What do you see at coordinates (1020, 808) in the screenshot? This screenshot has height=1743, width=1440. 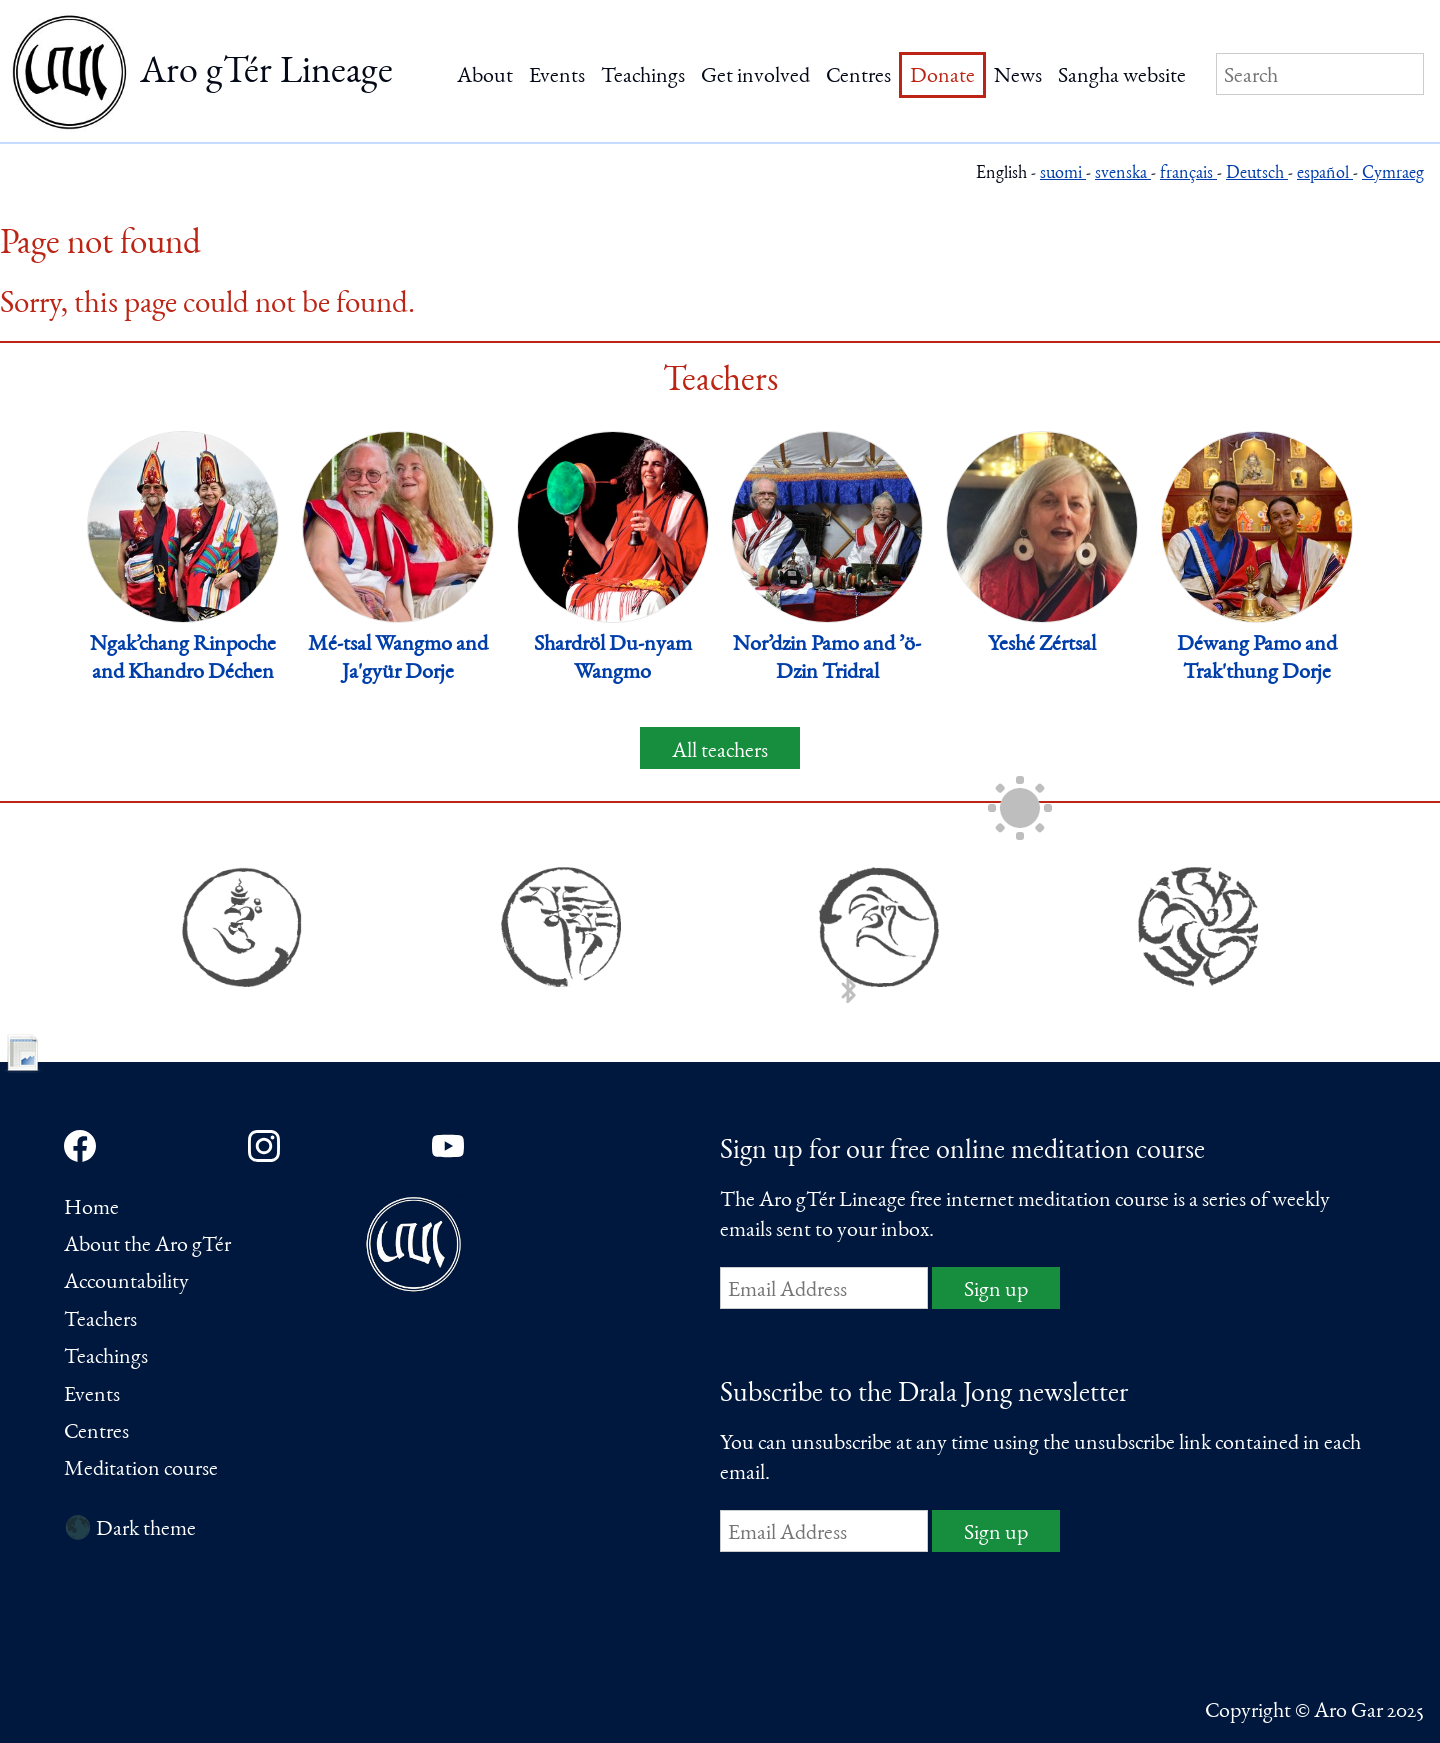 I see `indicates clear, sunny weather conditions` at bounding box center [1020, 808].